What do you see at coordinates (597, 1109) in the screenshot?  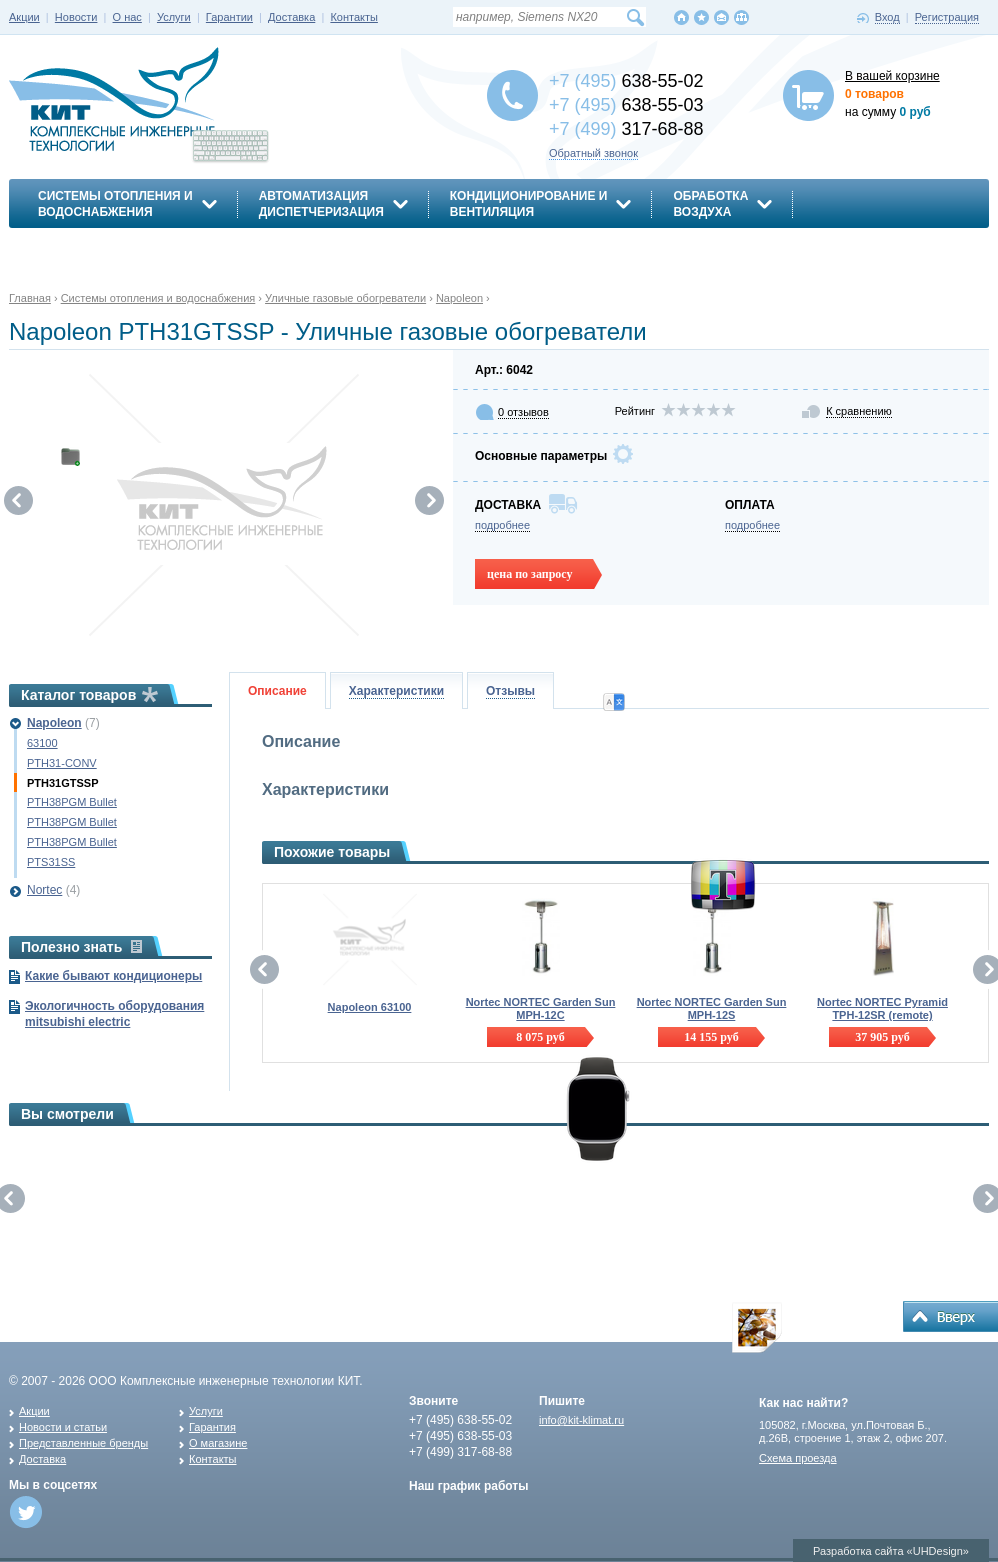 I see `apple watch series 10 device icon` at bounding box center [597, 1109].